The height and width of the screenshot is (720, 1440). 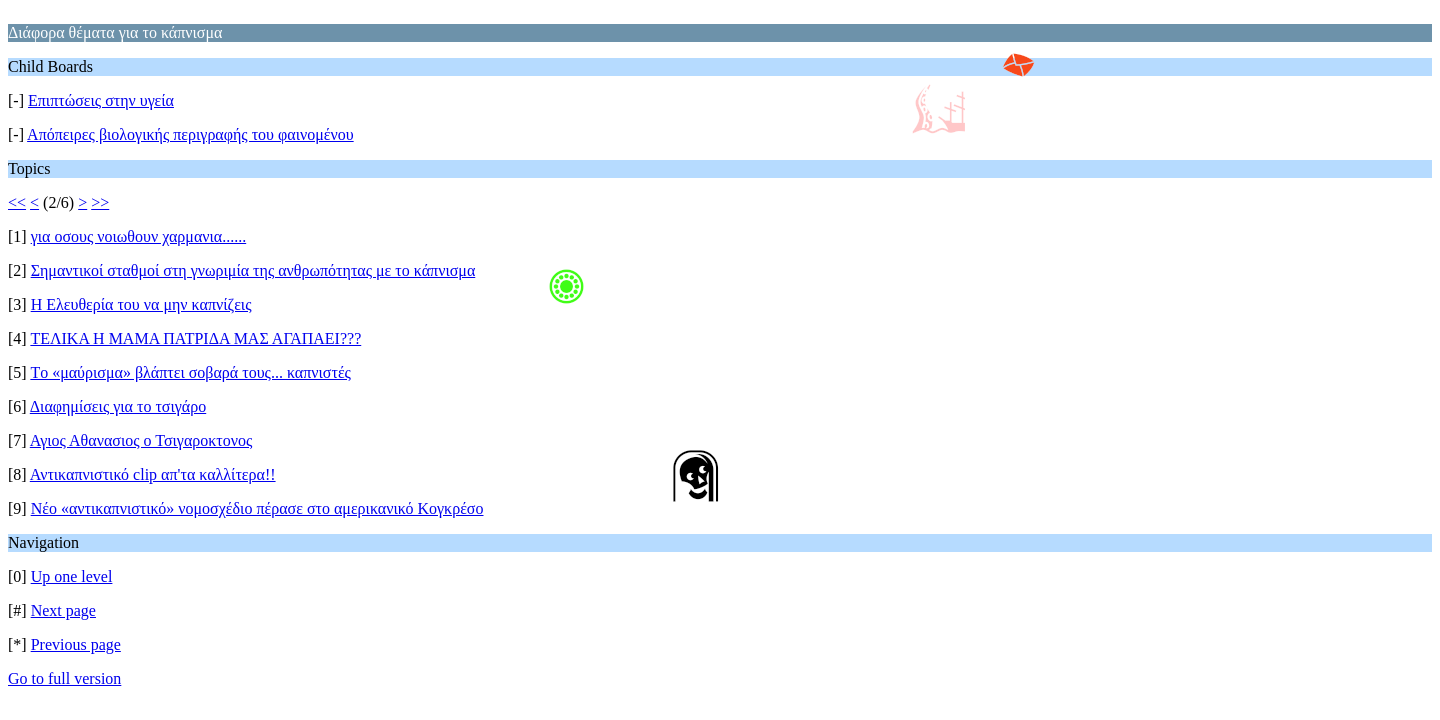 I want to click on rotary dial or vintage phone interface, so click(x=566, y=286).